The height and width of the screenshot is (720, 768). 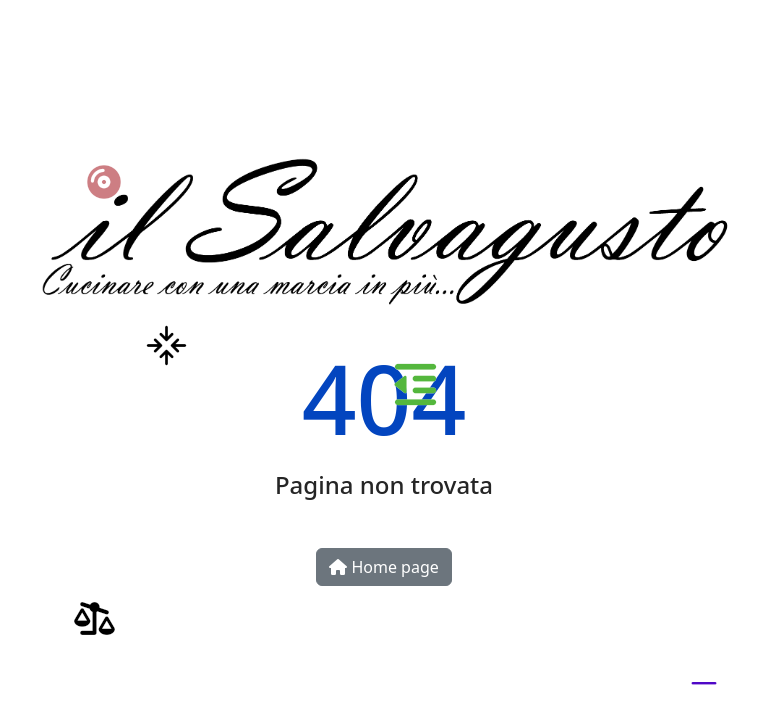 What do you see at coordinates (166, 345) in the screenshot?
I see `collapse or minimize content from all sides` at bounding box center [166, 345].